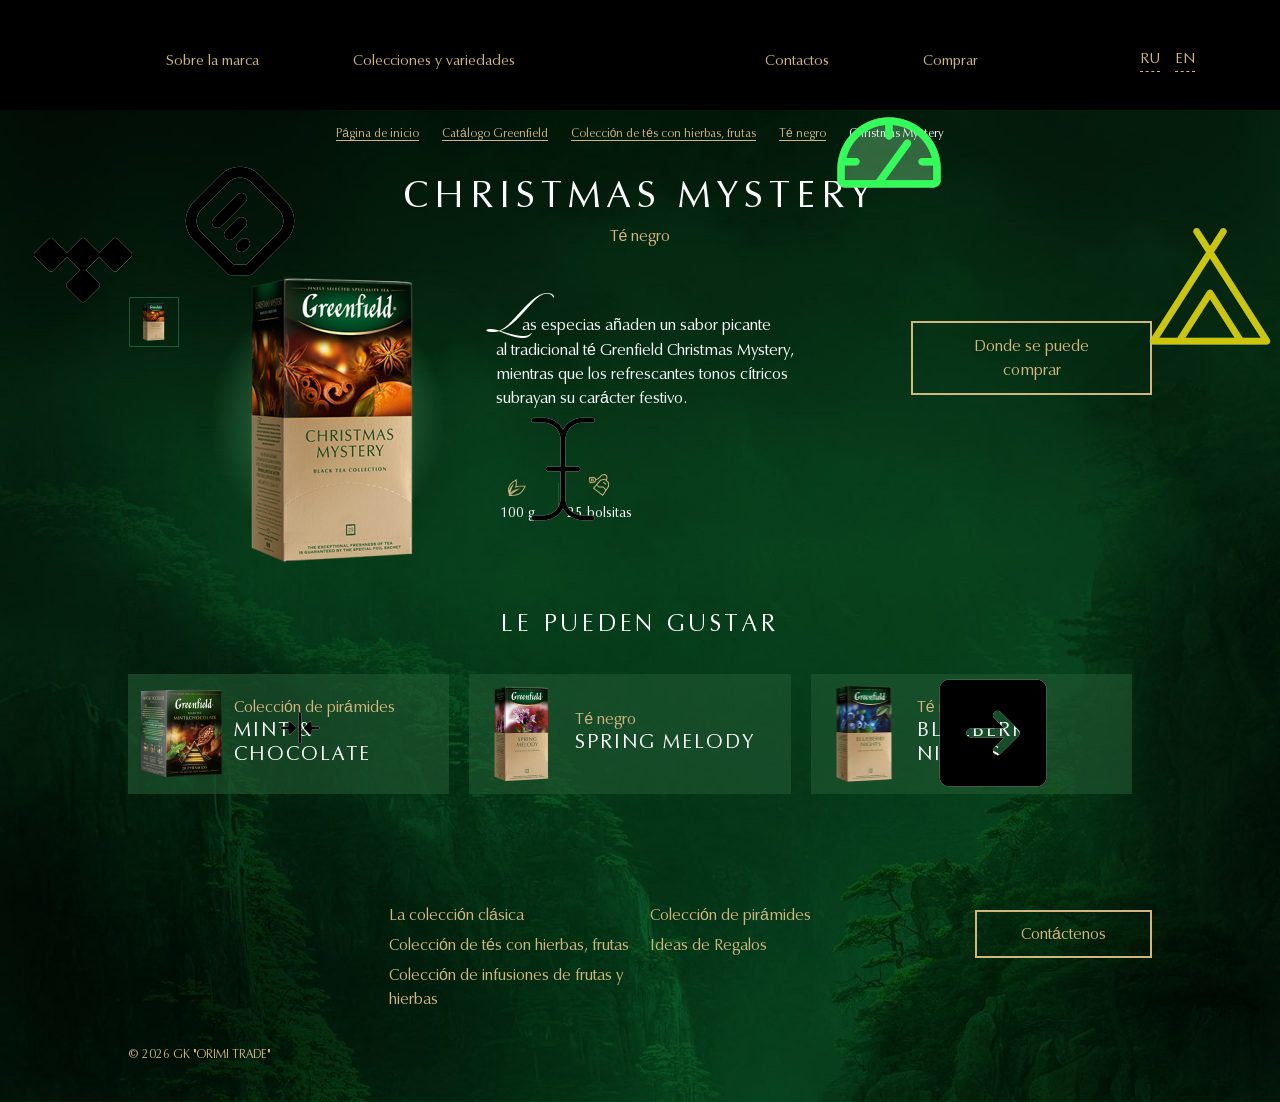 The width and height of the screenshot is (1280, 1102). What do you see at coordinates (240, 221) in the screenshot?
I see `open feedly app` at bounding box center [240, 221].